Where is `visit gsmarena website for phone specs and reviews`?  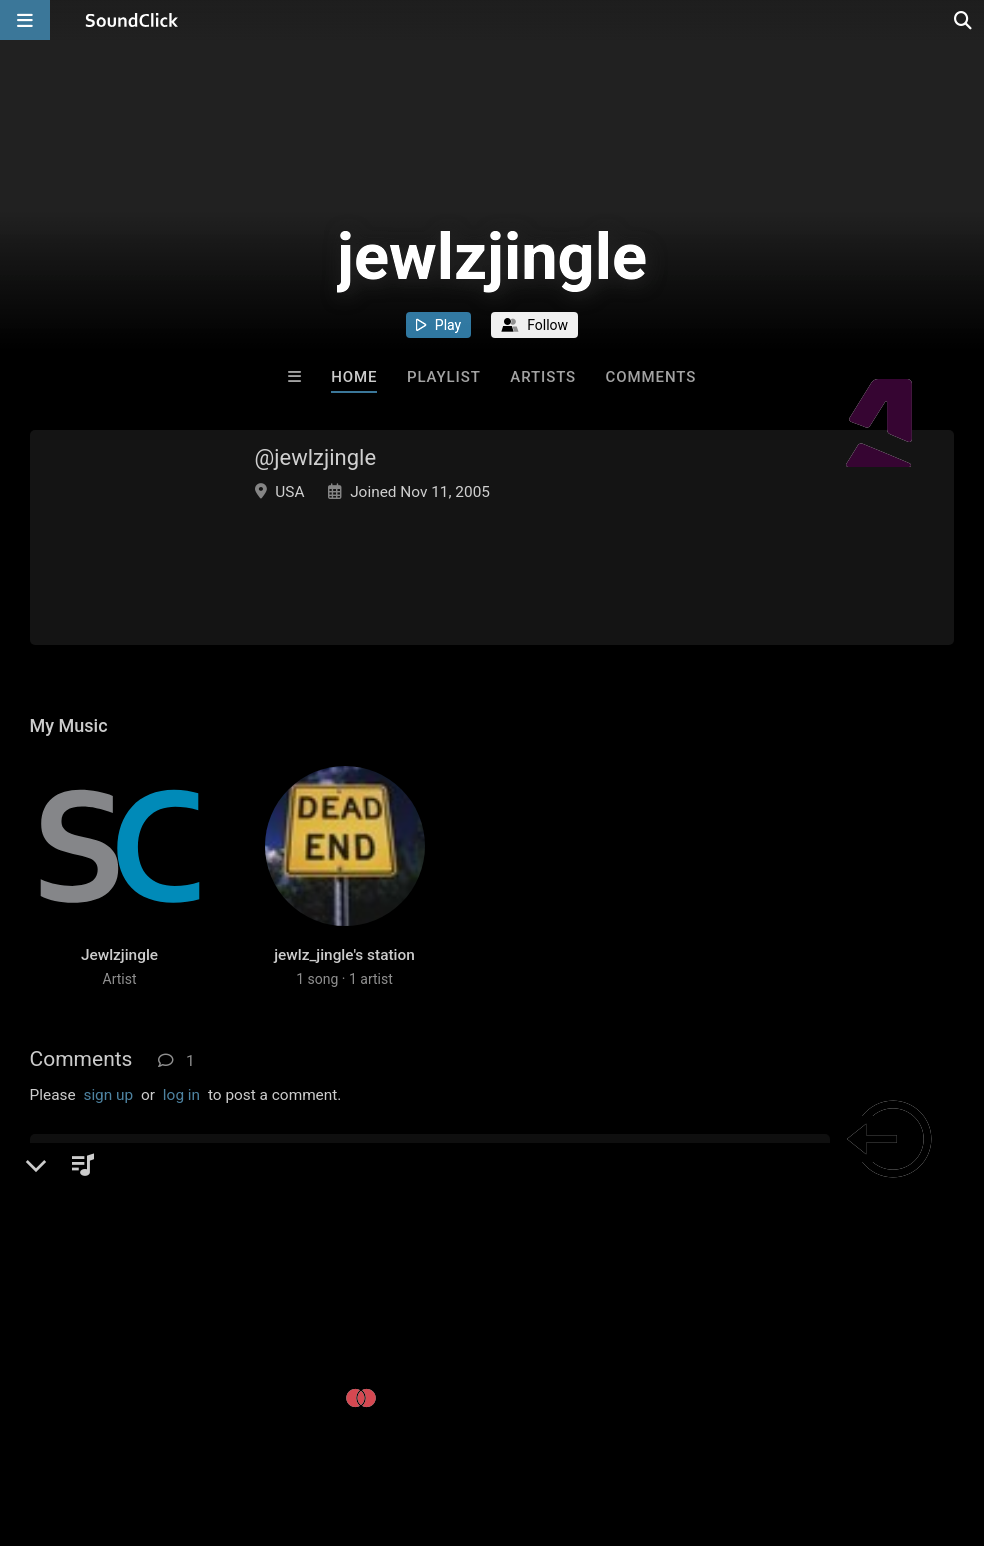 visit gsmarena website for phone specs and reviews is located at coordinates (879, 423).